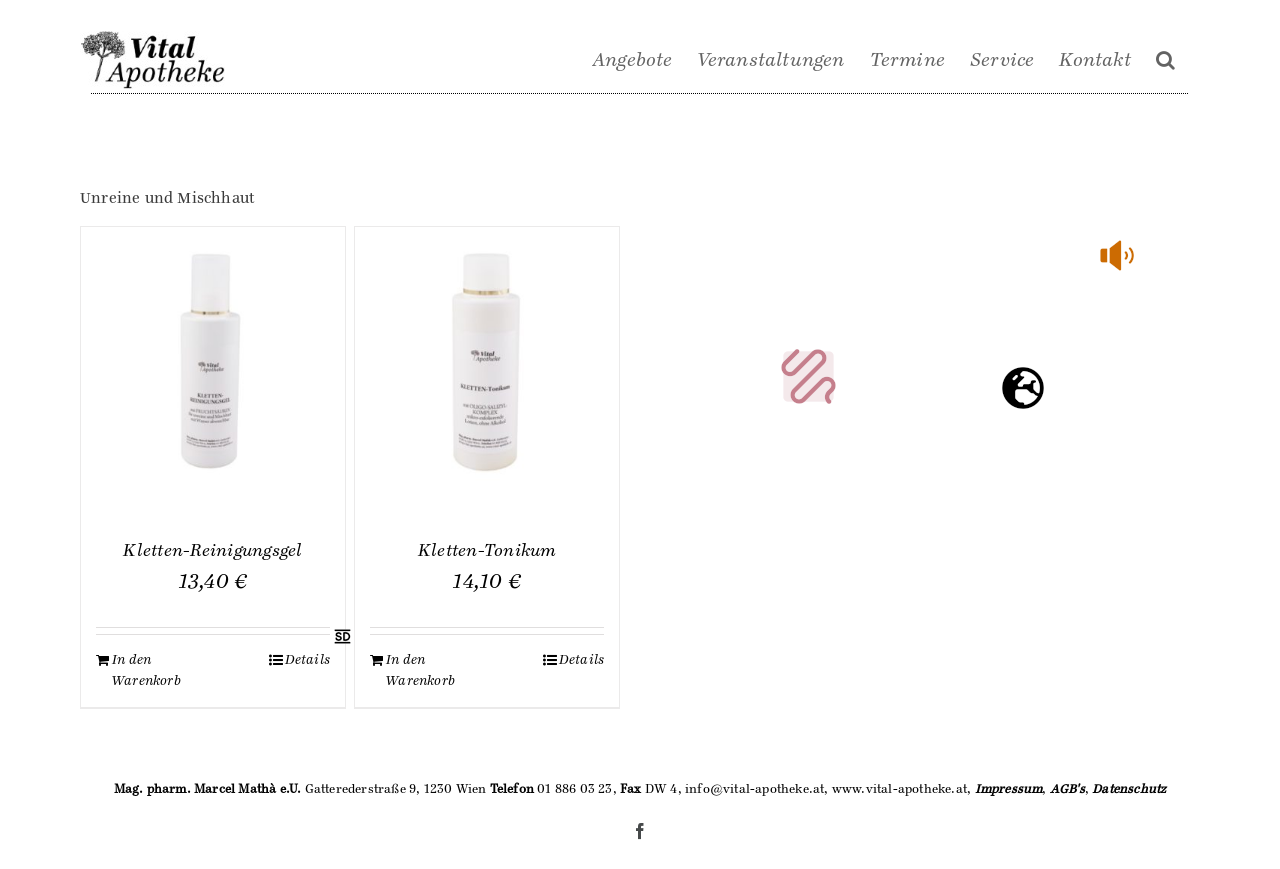 This screenshot has height=869, width=1280. What do you see at coordinates (1023, 388) in the screenshot?
I see `switch to international or global settings` at bounding box center [1023, 388].